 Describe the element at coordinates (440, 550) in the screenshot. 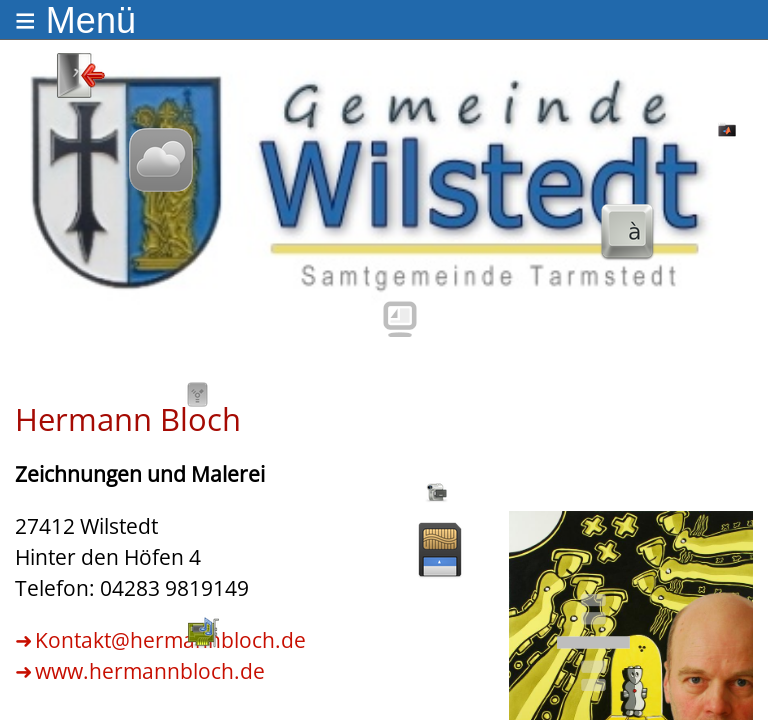

I see `access removable storage device` at that location.